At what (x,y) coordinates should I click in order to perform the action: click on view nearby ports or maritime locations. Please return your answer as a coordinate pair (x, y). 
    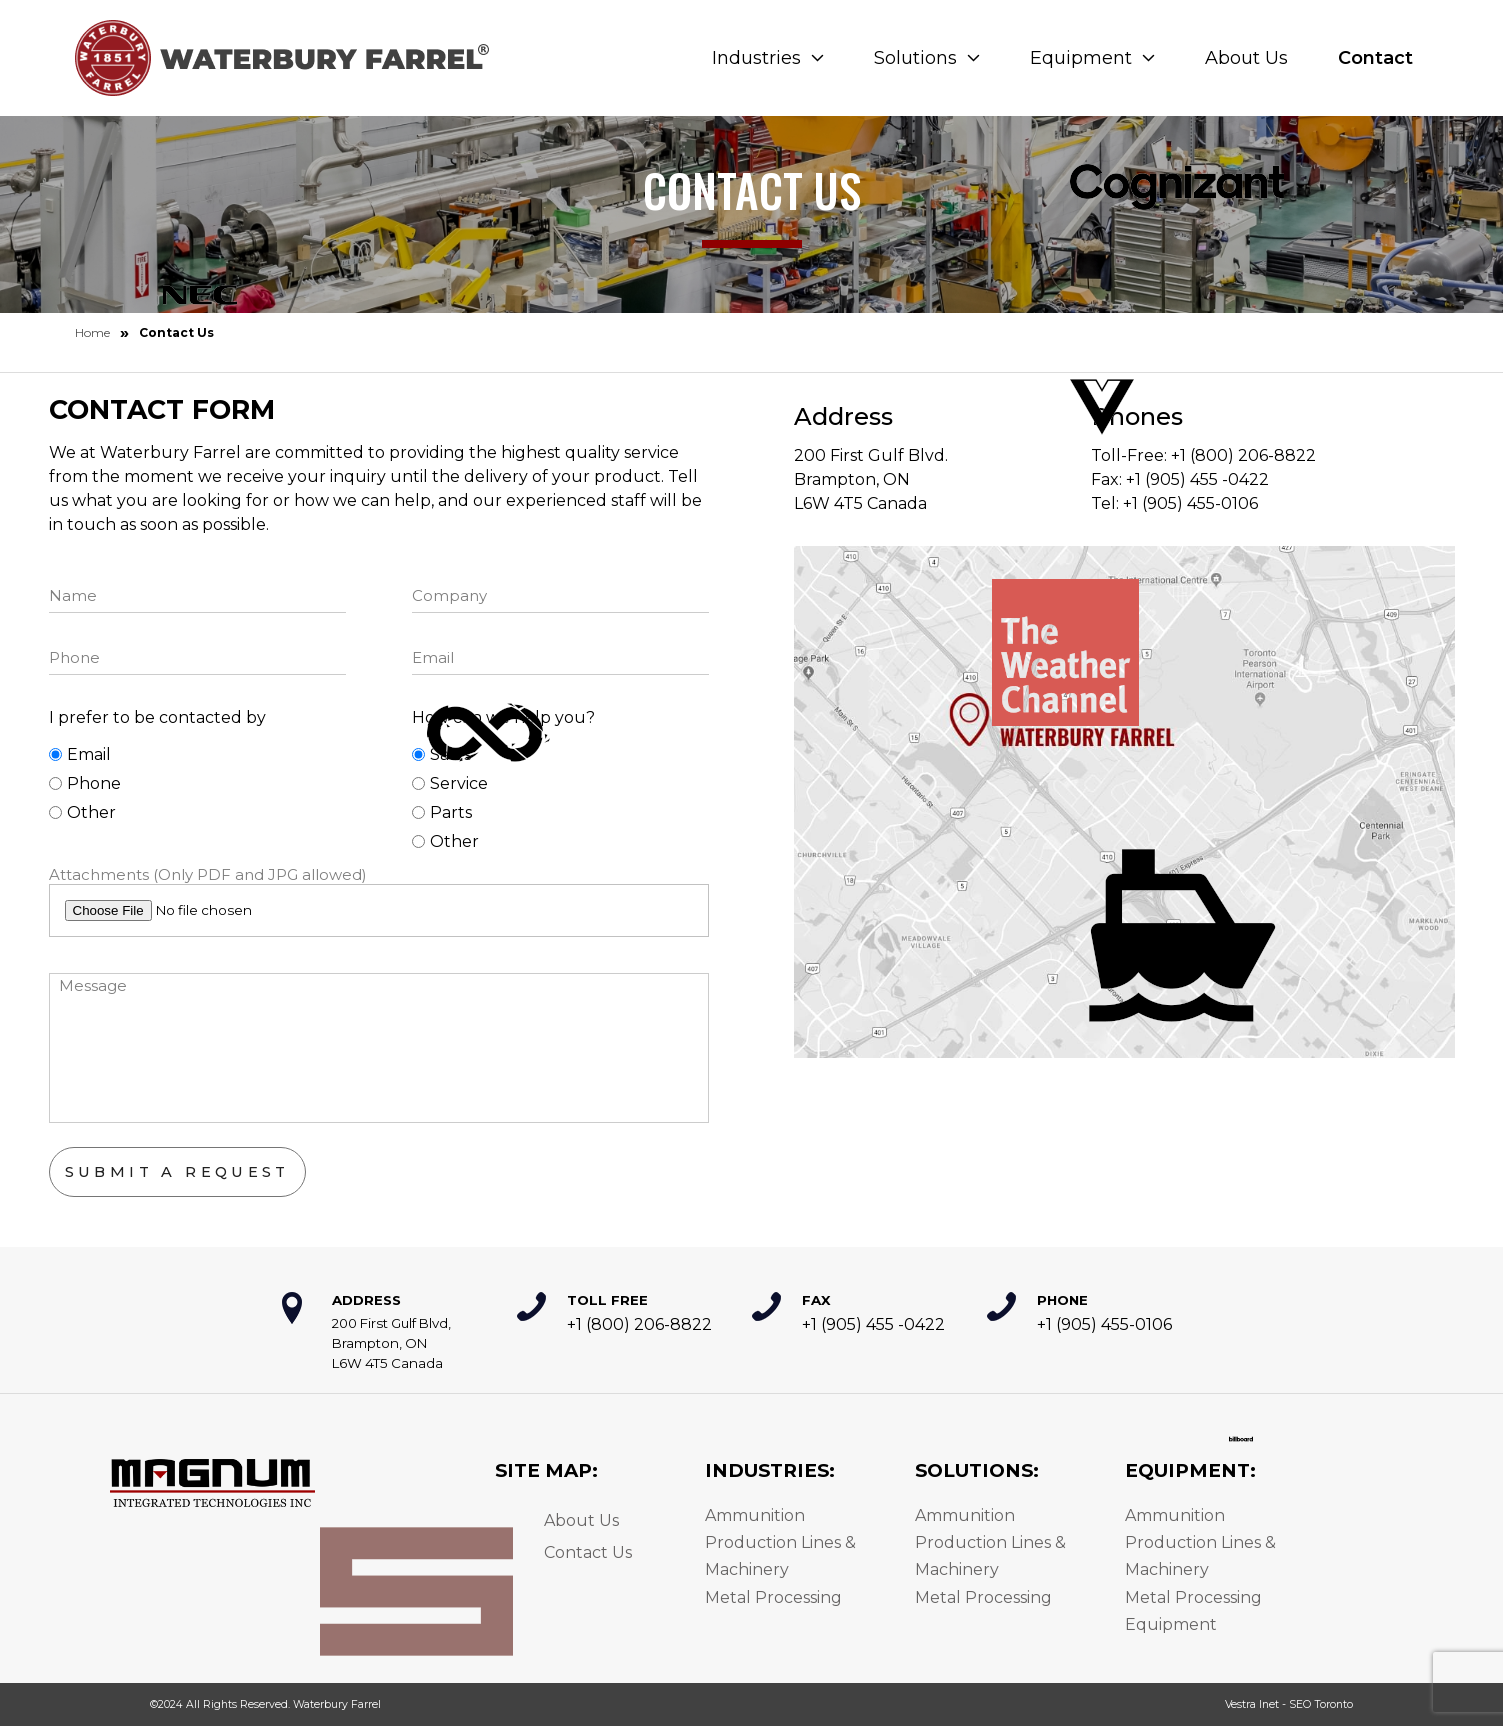
    Looking at the image, I should click on (1179, 939).